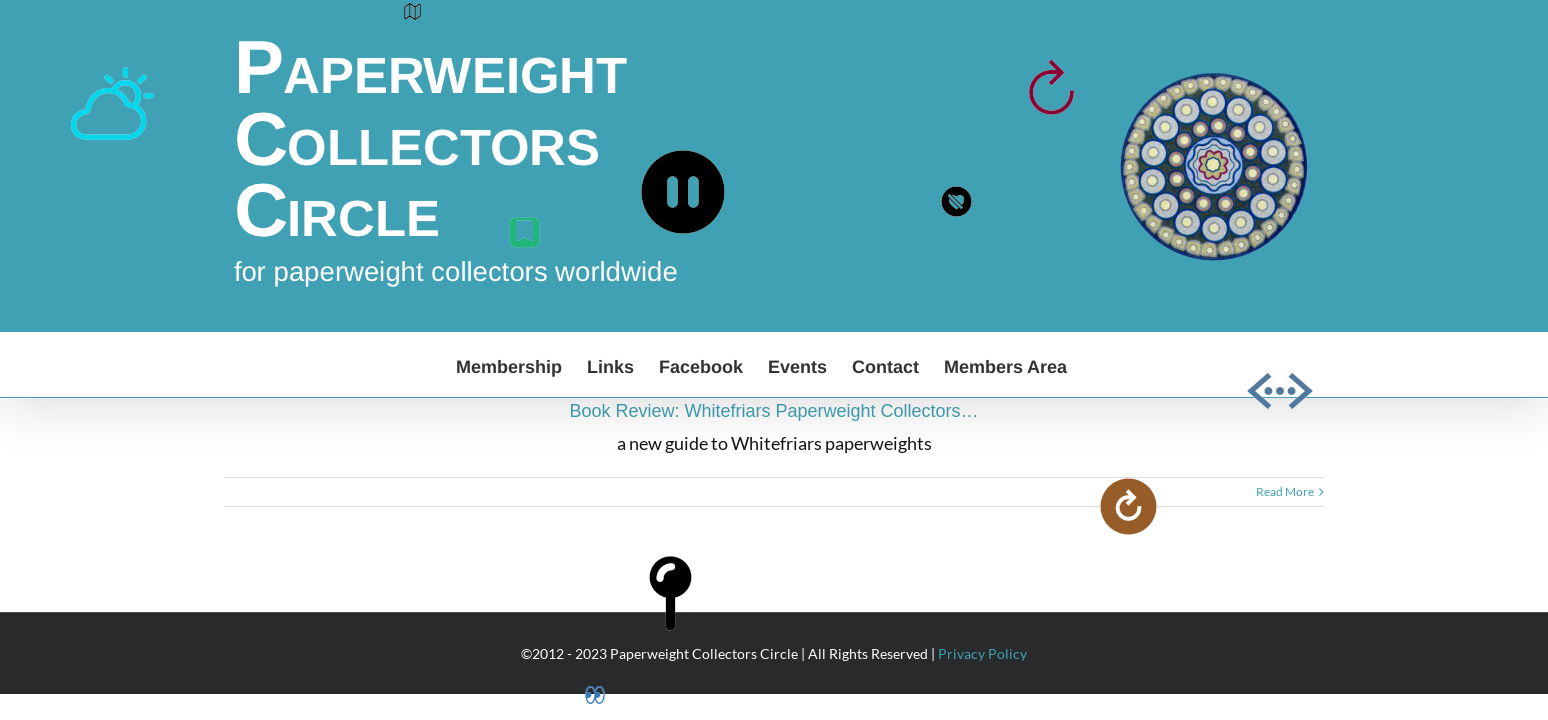  What do you see at coordinates (412, 11) in the screenshot?
I see `view map` at bounding box center [412, 11].